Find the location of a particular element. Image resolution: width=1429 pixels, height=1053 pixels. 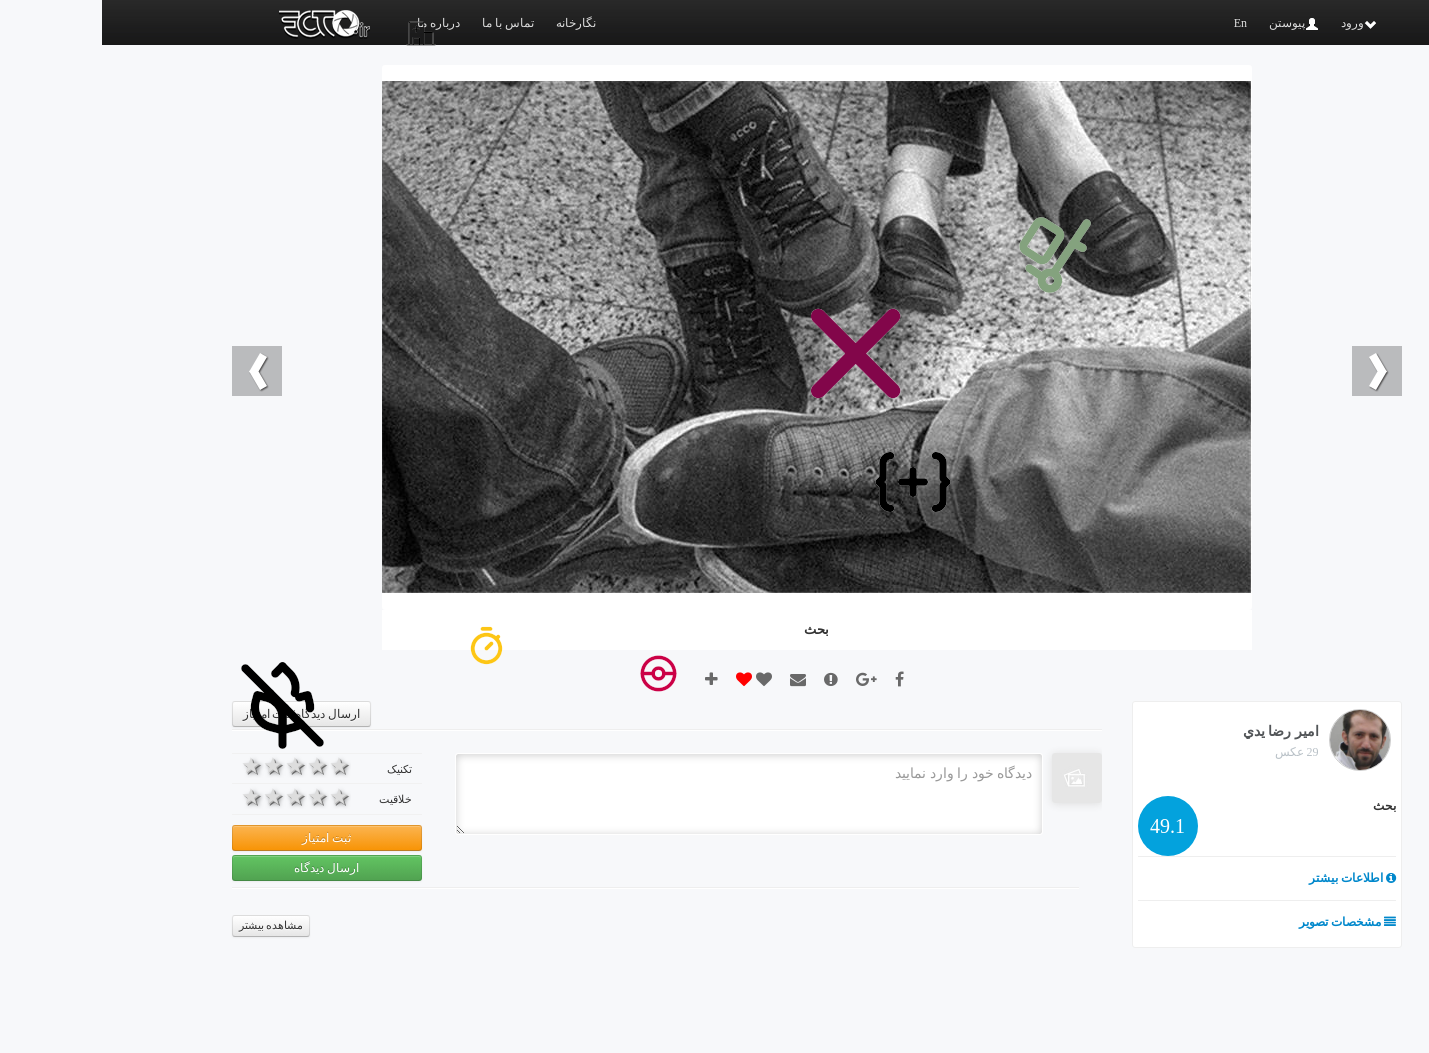

indicates gluten-free option or product is located at coordinates (282, 705).